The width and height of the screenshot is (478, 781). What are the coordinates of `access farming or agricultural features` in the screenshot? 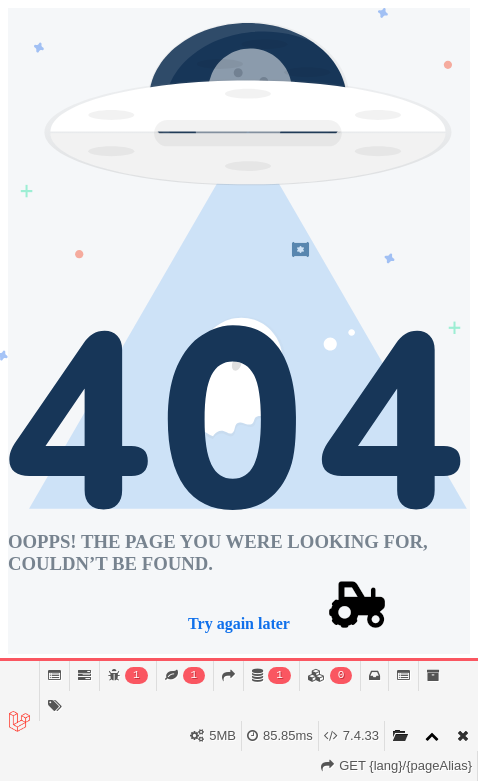 It's located at (357, 603).